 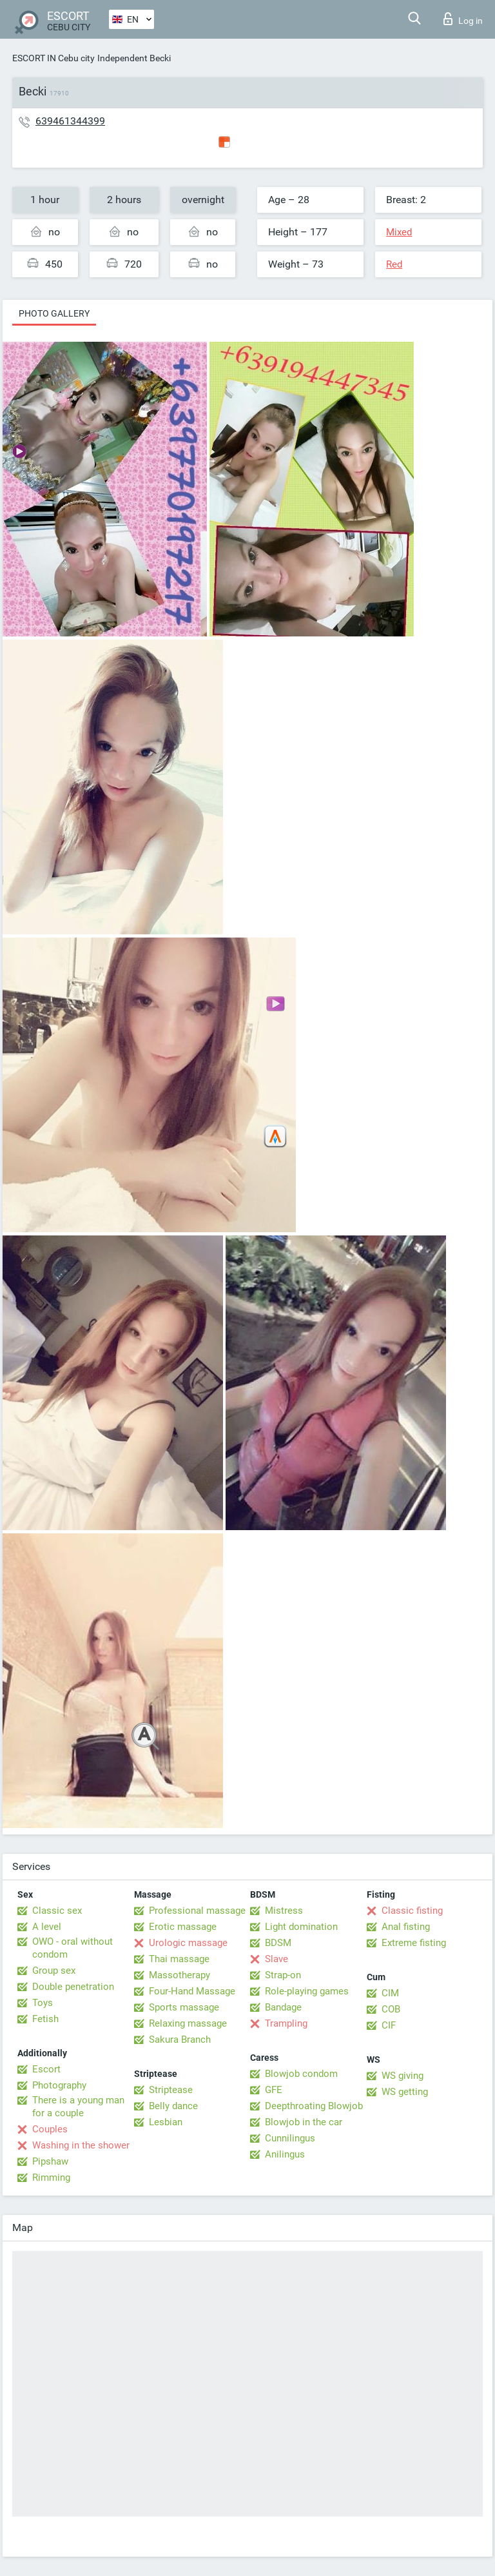 What do you see at coordinates (19, 451) in the screenshot?
I see `indicates video content or media files` at bounding box center [19, 451].